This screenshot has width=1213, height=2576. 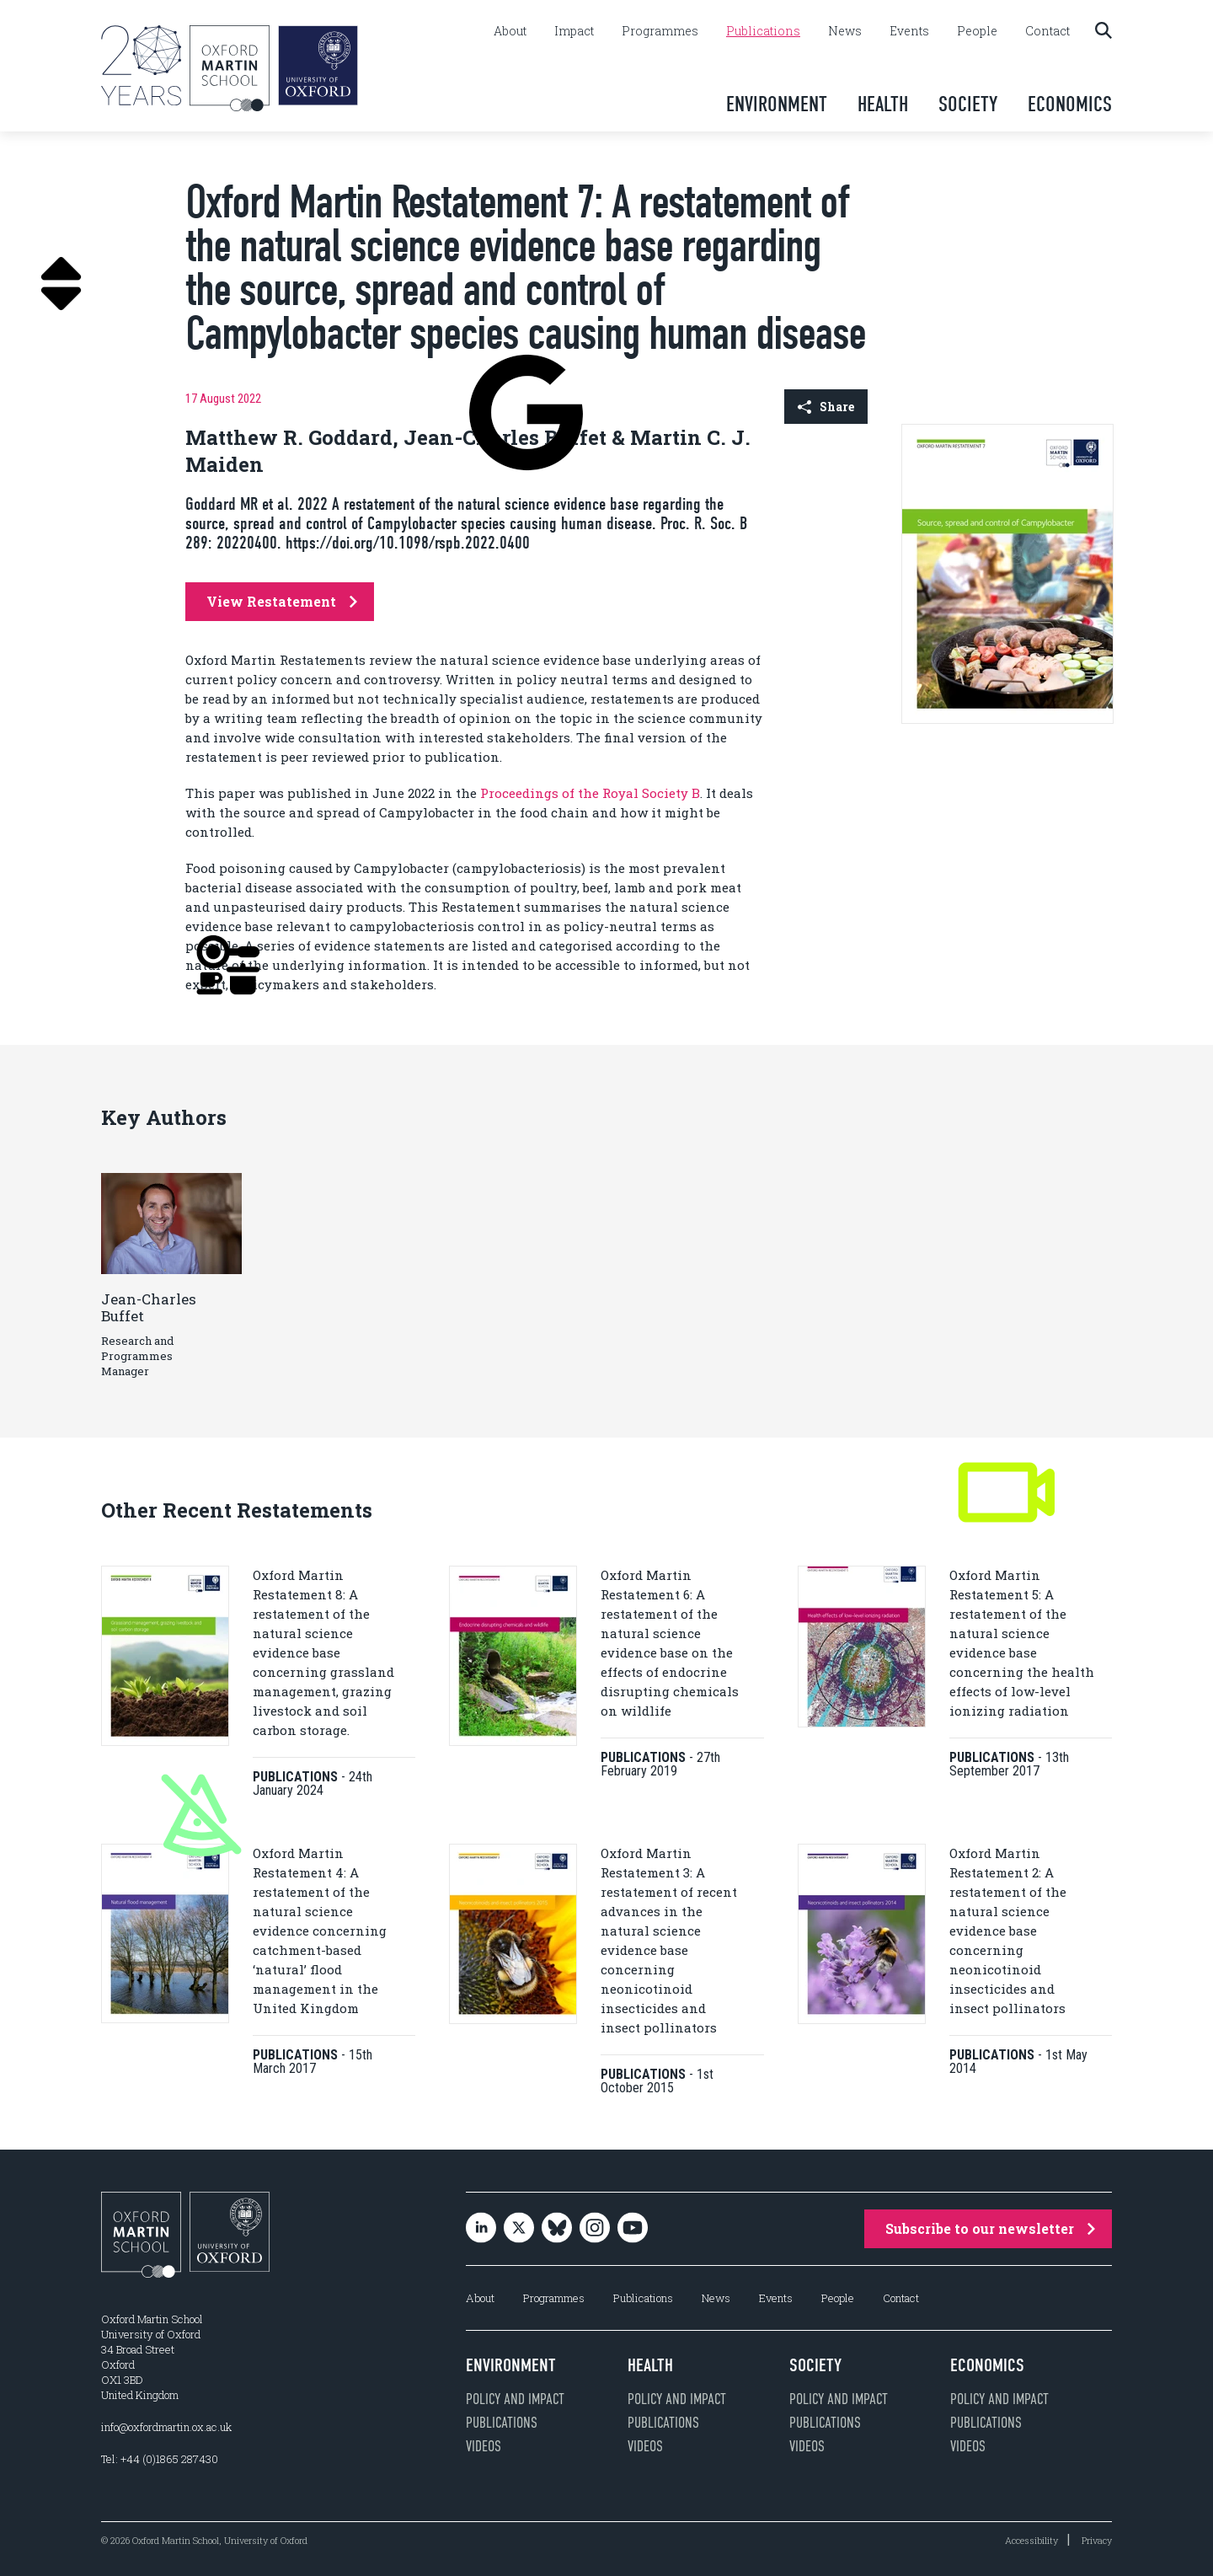 What do you see at coordinates (201, 1814) in the screenshot?
I see `indicates pizza is unavailable or sold out` at bounding box center [201, 1814].